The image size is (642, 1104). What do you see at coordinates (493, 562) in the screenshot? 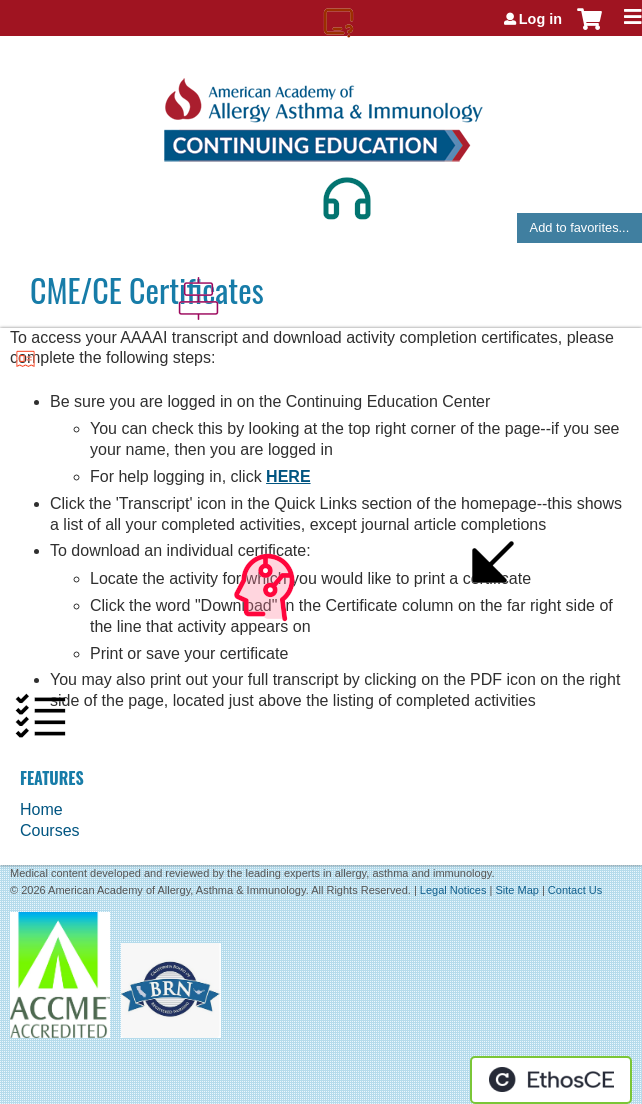
I see `navigate to the bottom-left corner` at bounding box center [493, 562].